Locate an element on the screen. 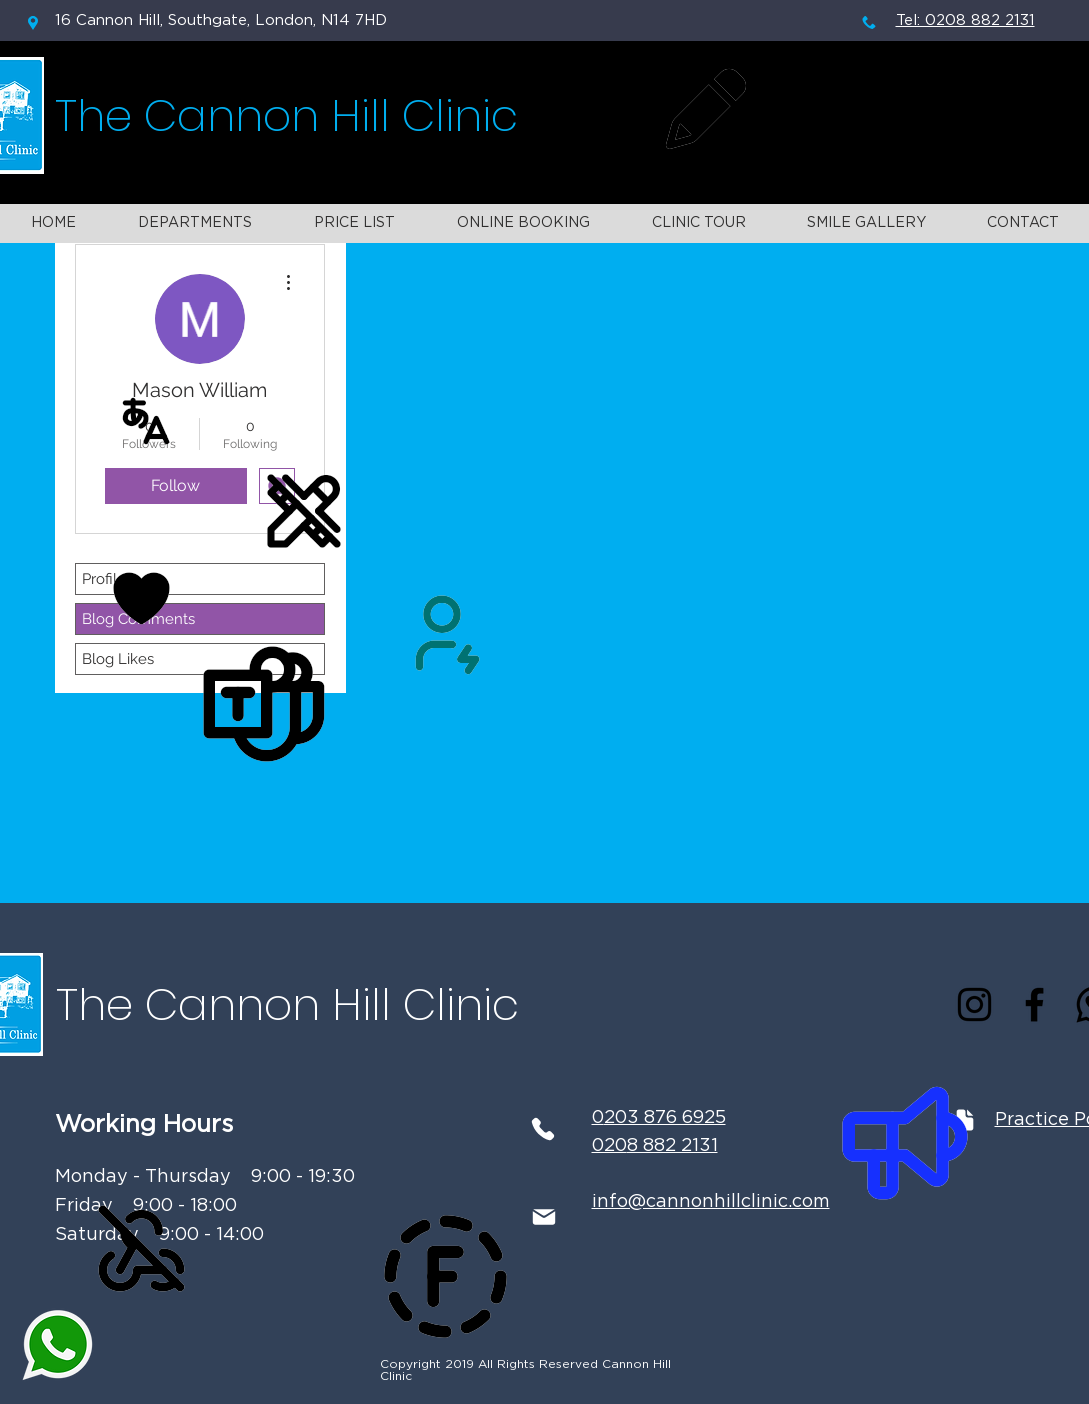 The height and width of the screenshot is (1404, 1089). webhook integration disabled is located at coordinates (141, 1248).